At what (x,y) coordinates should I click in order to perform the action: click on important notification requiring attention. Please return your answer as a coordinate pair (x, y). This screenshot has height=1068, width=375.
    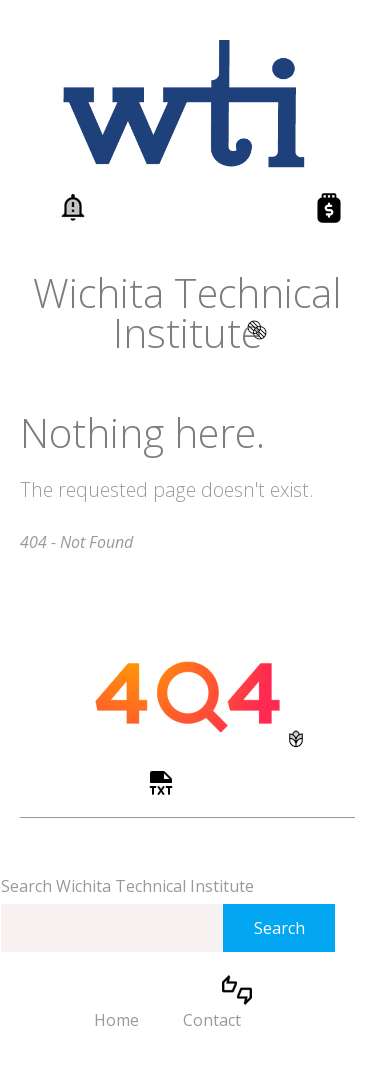
    Looking at the image, I should click on (73, 207).